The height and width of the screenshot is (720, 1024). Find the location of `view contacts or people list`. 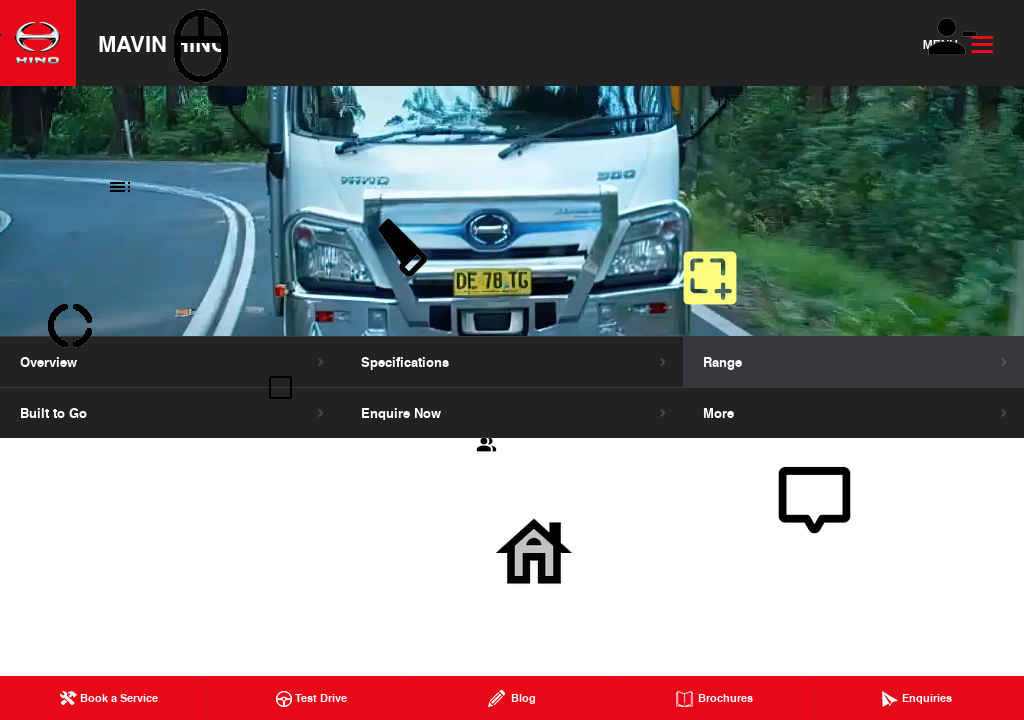

view contacts or people list is located at coordinates (486, 444).